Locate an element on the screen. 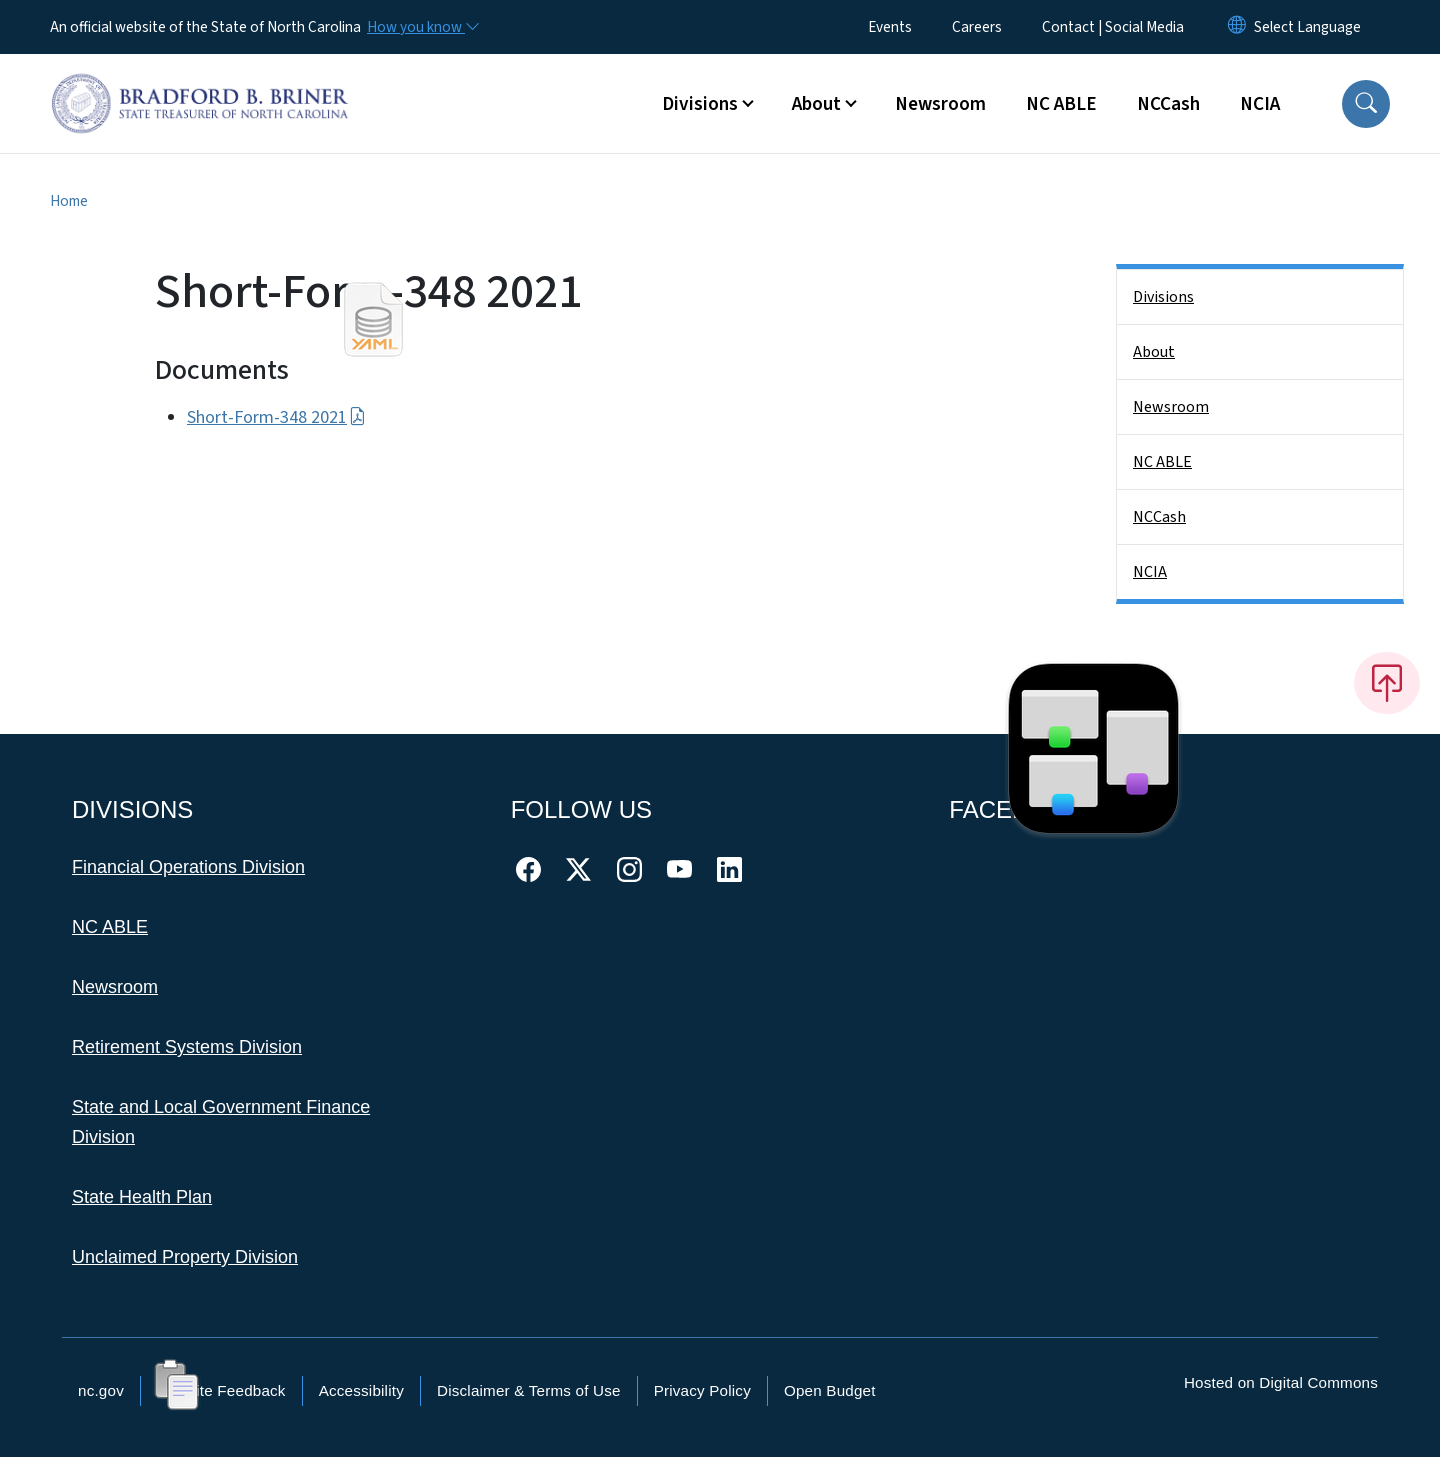 Image resolution: width=1440 pixels, height=1457 pixels. open mission control to view all open windows is located at coordinates (1093, 748).